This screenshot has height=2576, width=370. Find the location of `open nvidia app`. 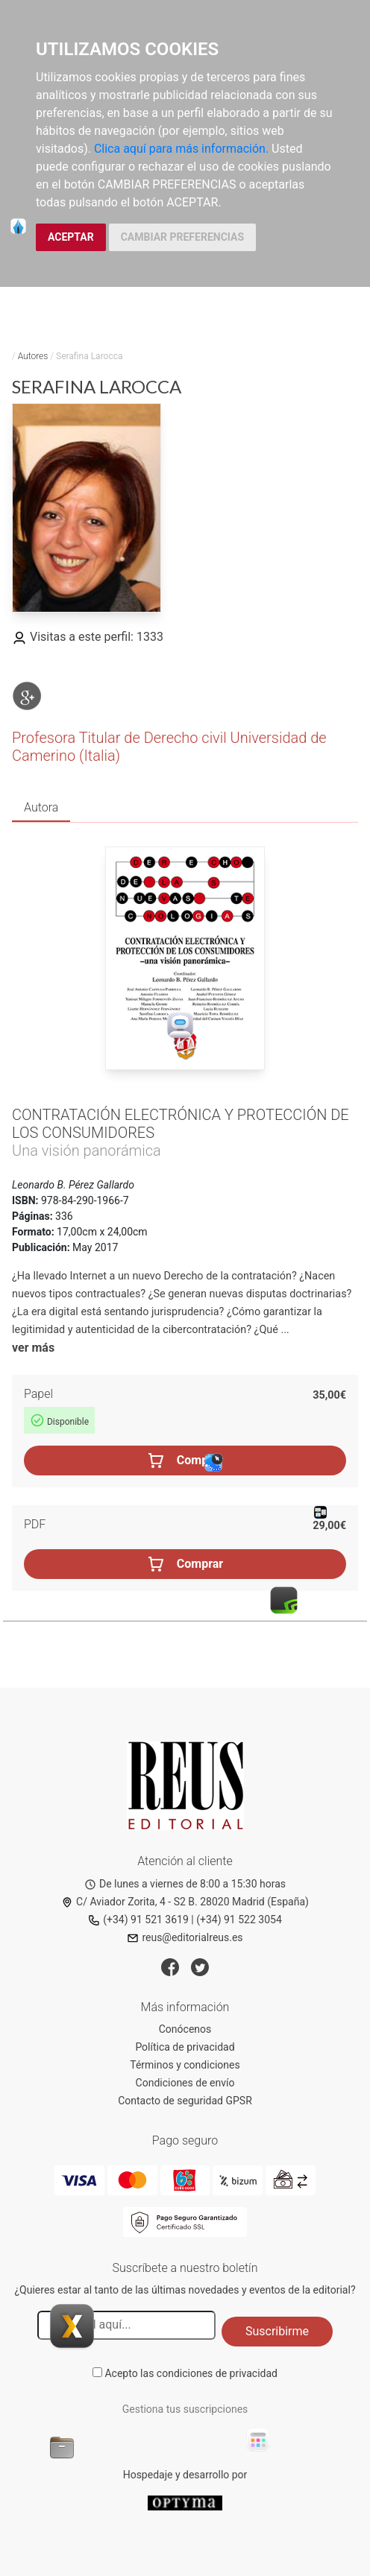

open nvidia app is located at coordinates (283, 1600).